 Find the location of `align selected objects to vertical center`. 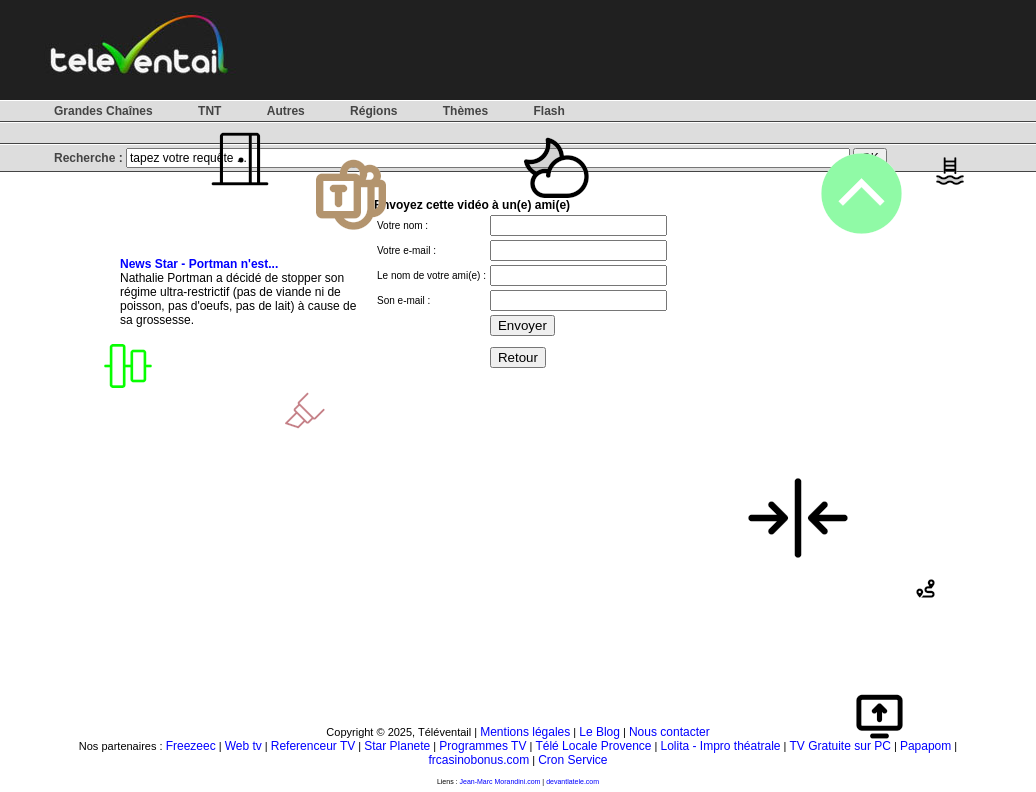

align selected objects to vertical center is located at coordinates (128, 366).